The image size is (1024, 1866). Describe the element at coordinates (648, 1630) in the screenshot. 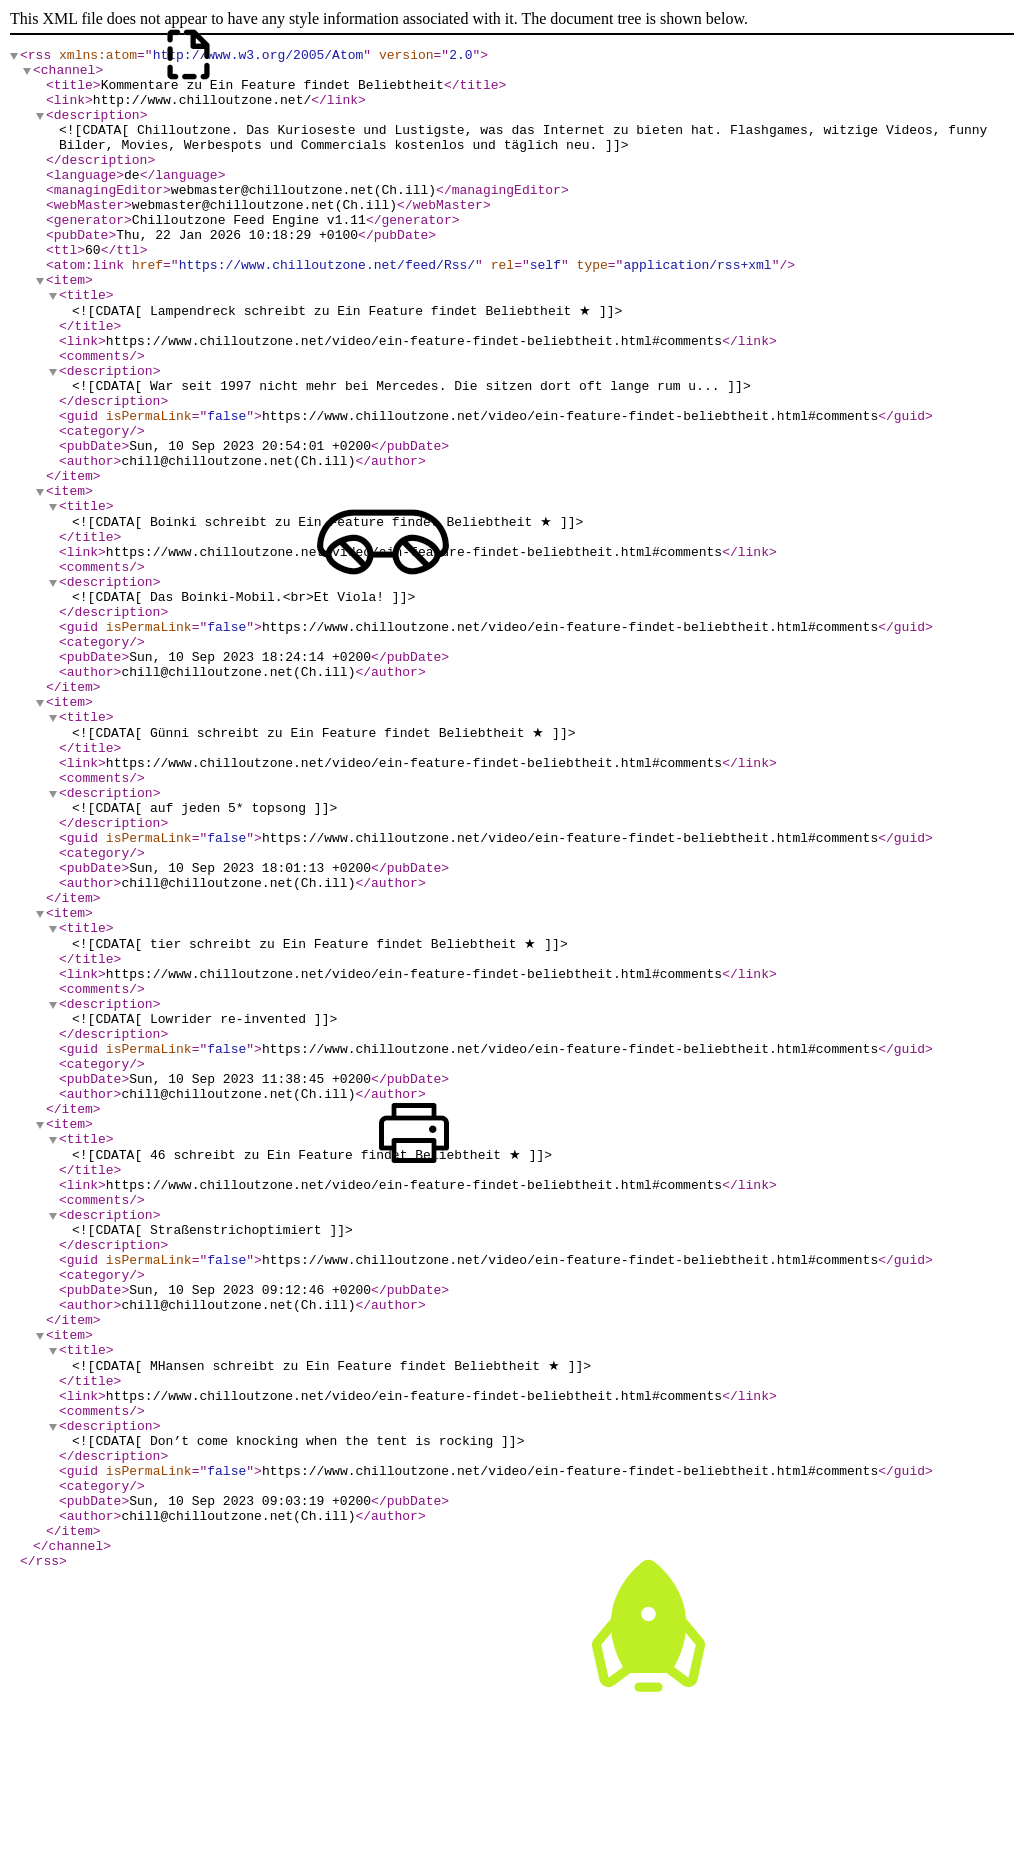

I see `launch or deploy an application` at that location.